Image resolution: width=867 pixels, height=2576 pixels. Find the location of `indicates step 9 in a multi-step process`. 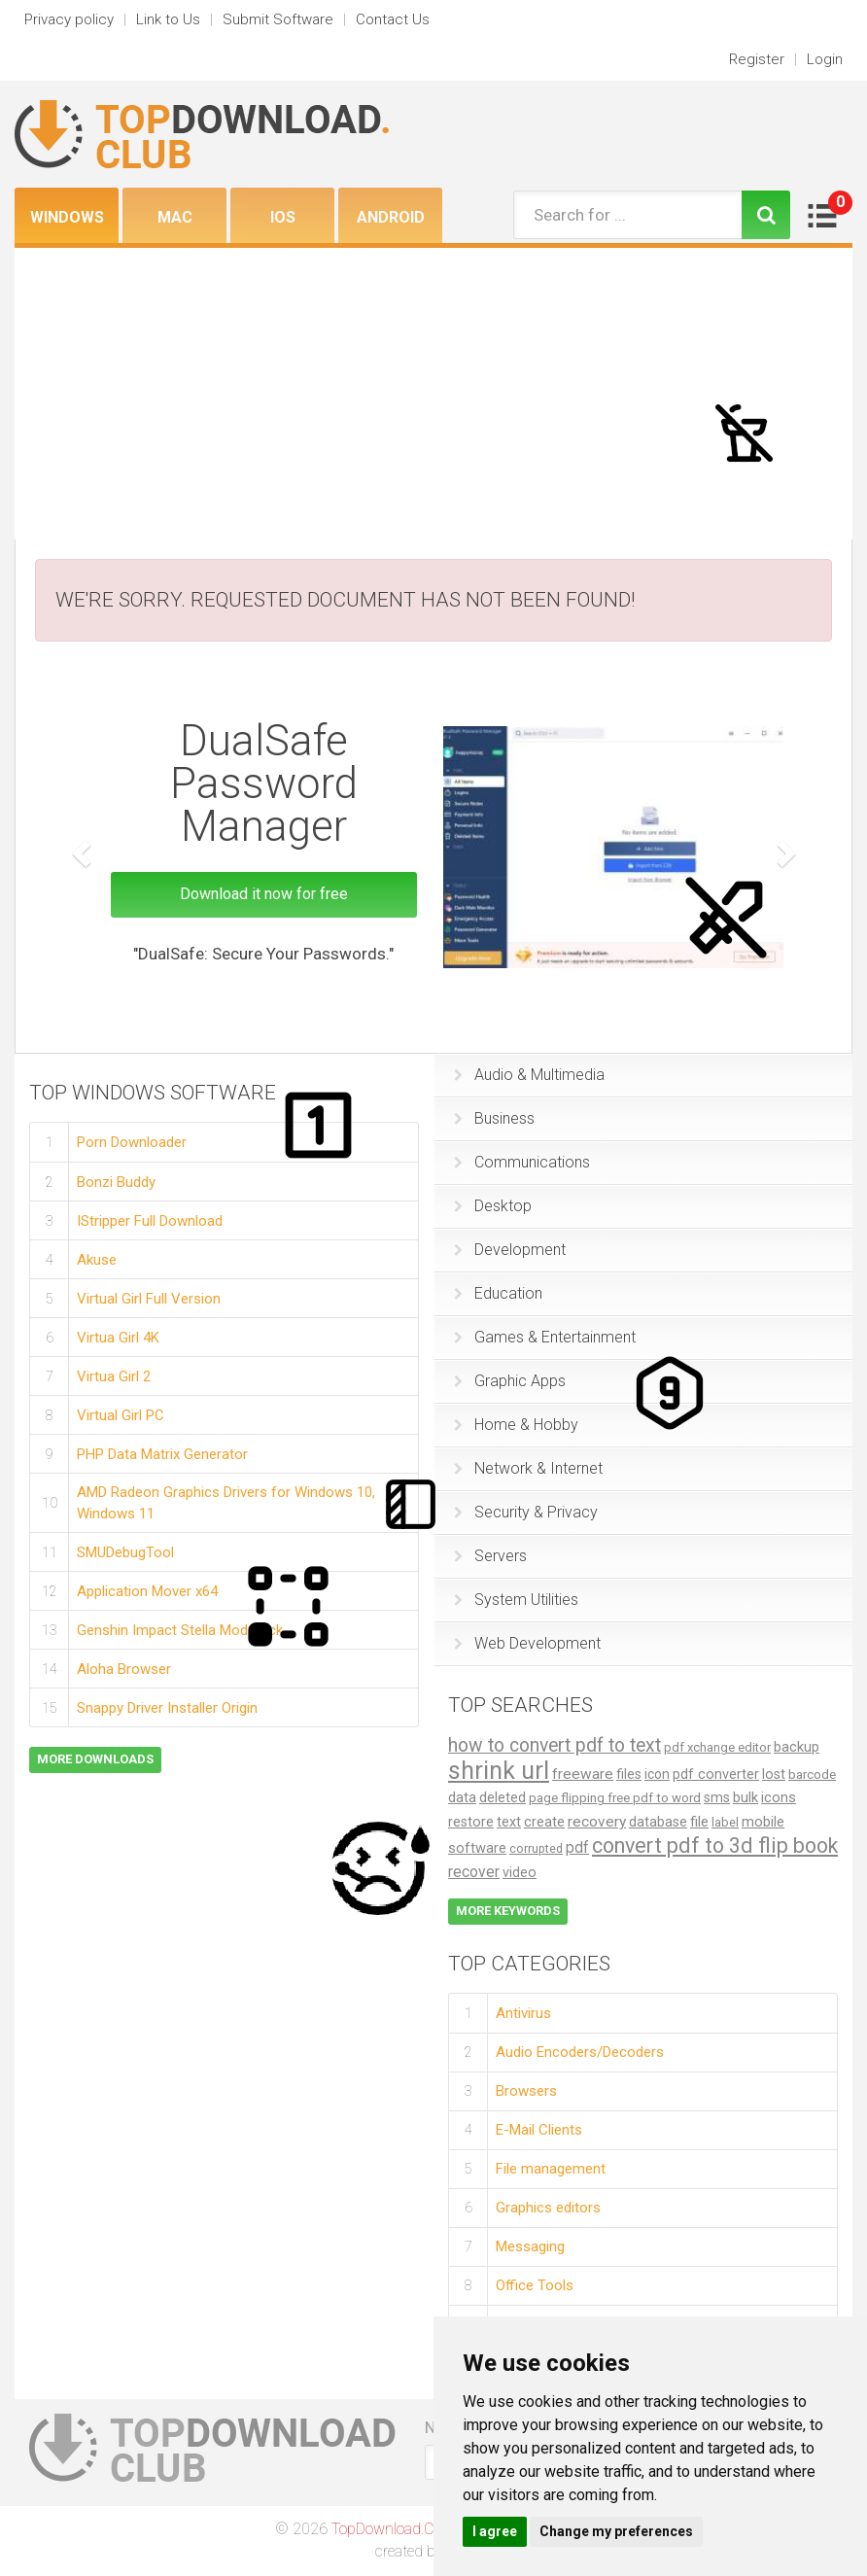

indicates step 9 in a multi-step process is located at coordinates (670, 1393).